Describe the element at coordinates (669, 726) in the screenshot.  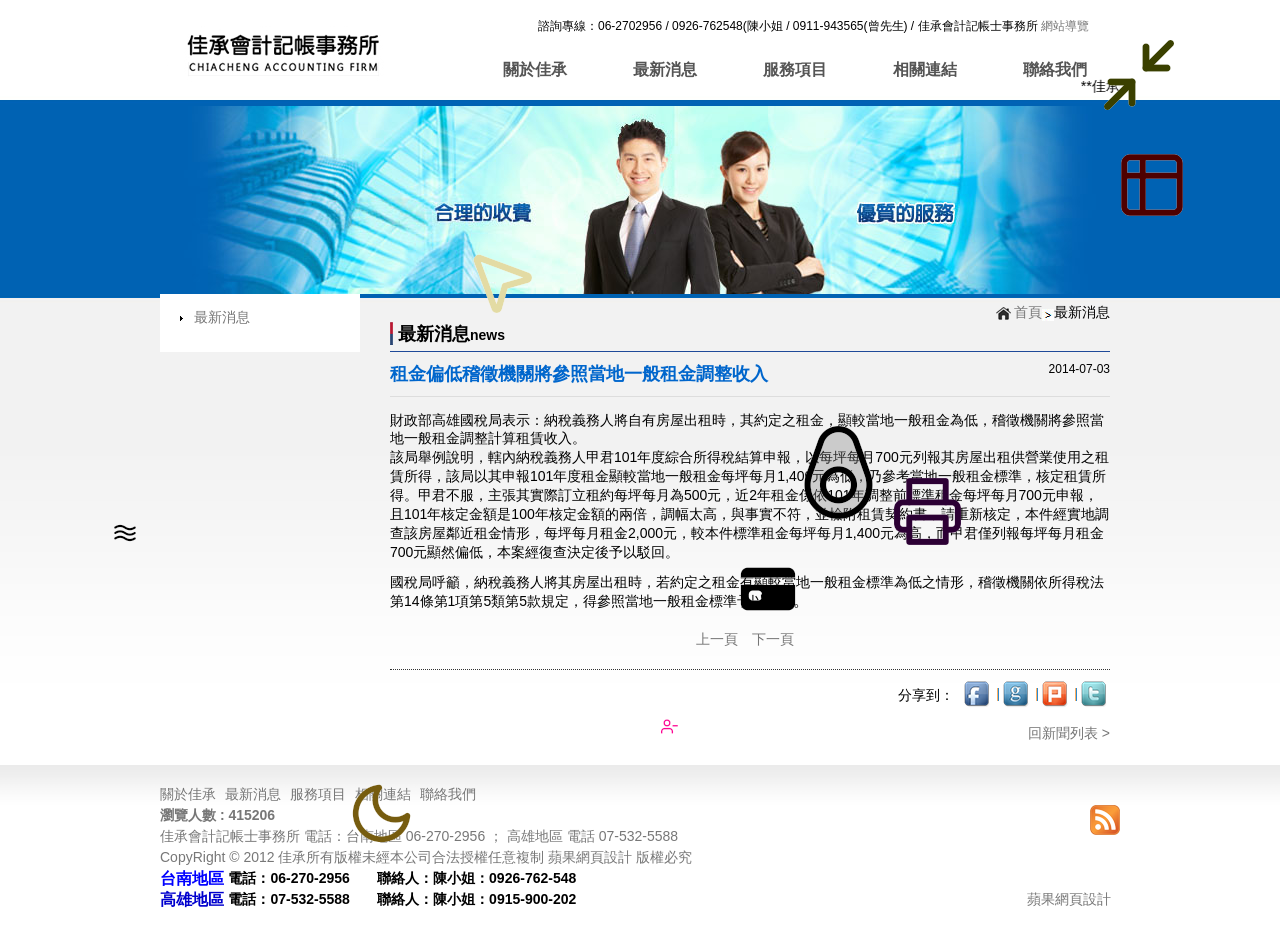
I see `remove a user or contact` at that location.